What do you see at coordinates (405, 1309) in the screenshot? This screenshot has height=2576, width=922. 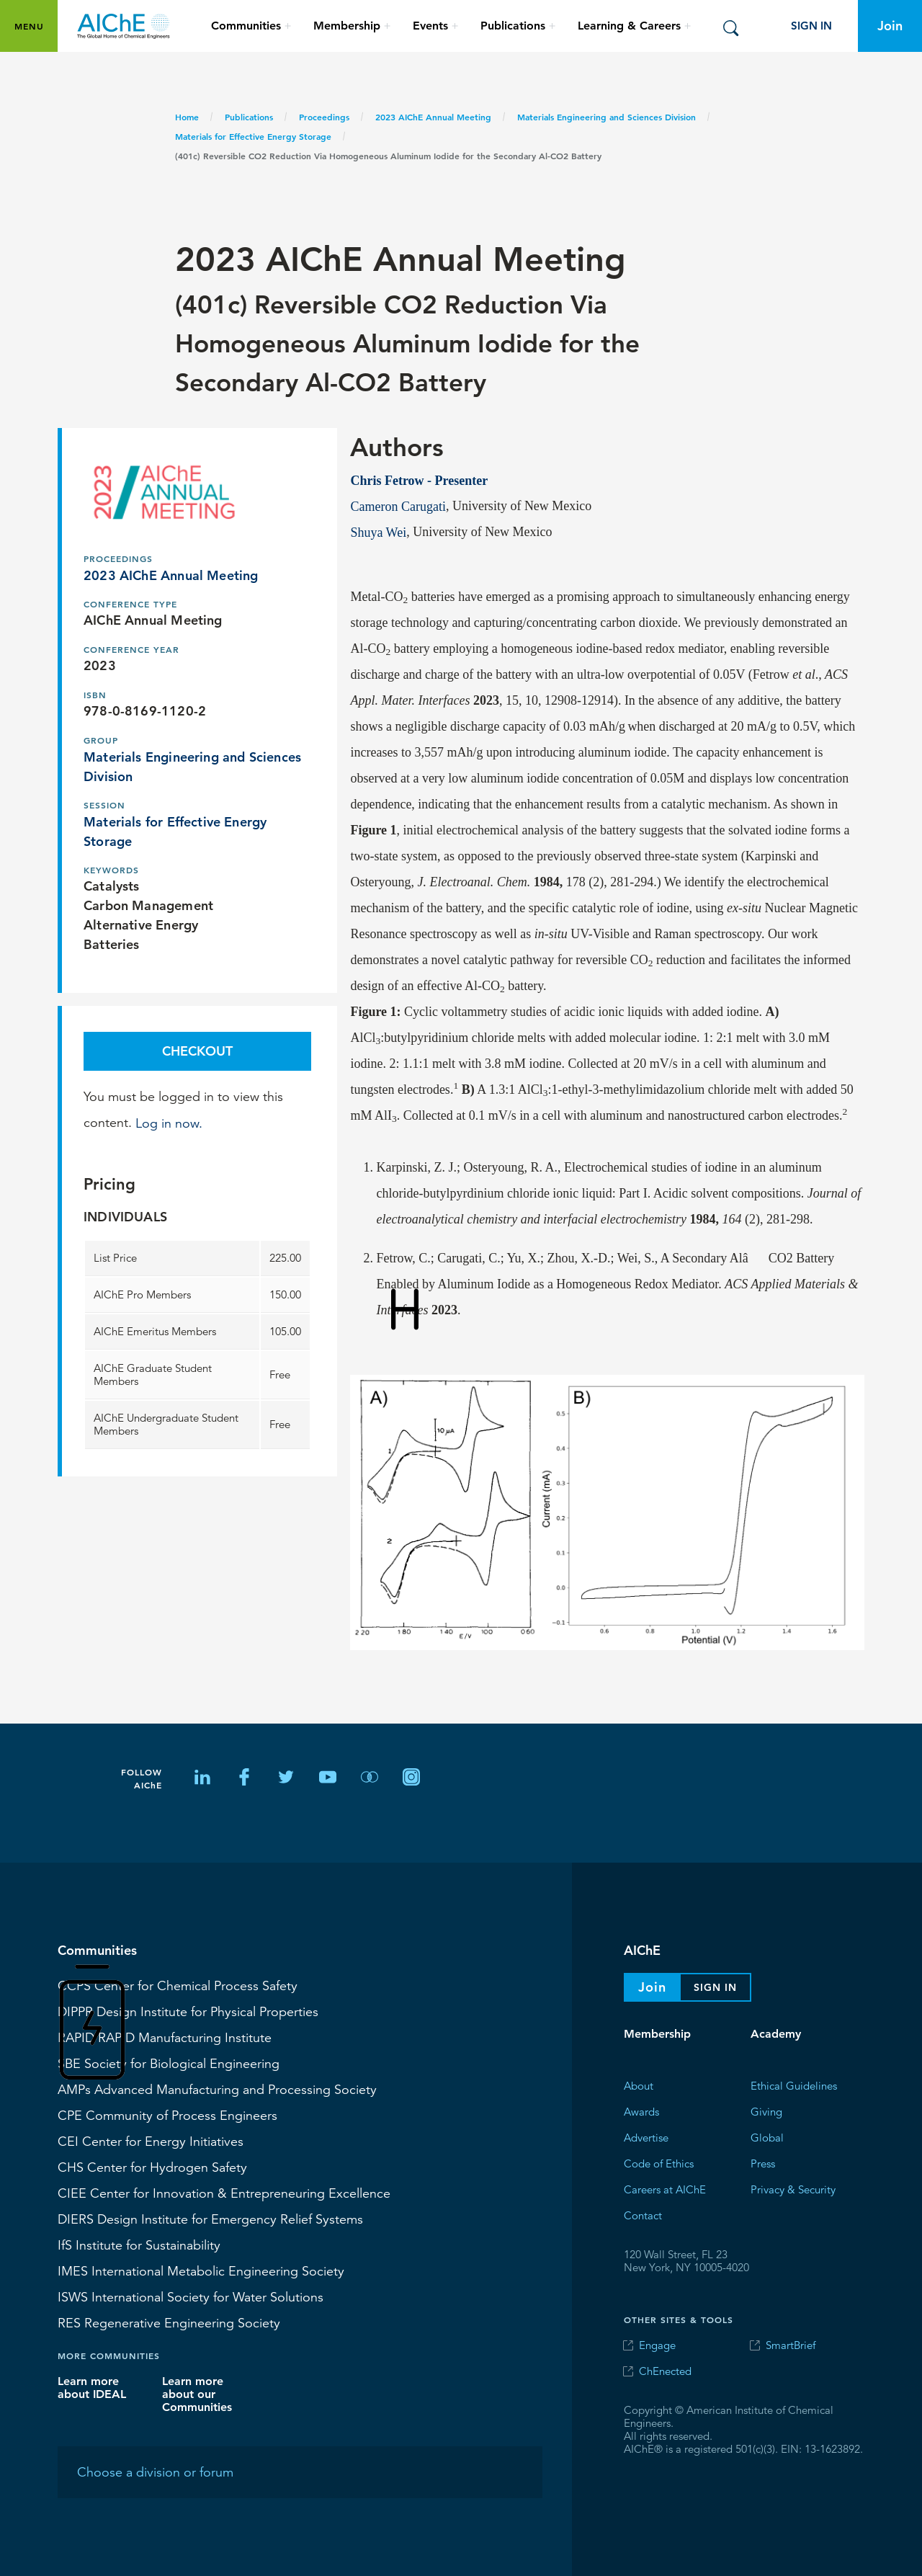 I see `indicates a heading or header element` at bounding box center [405, 1309].